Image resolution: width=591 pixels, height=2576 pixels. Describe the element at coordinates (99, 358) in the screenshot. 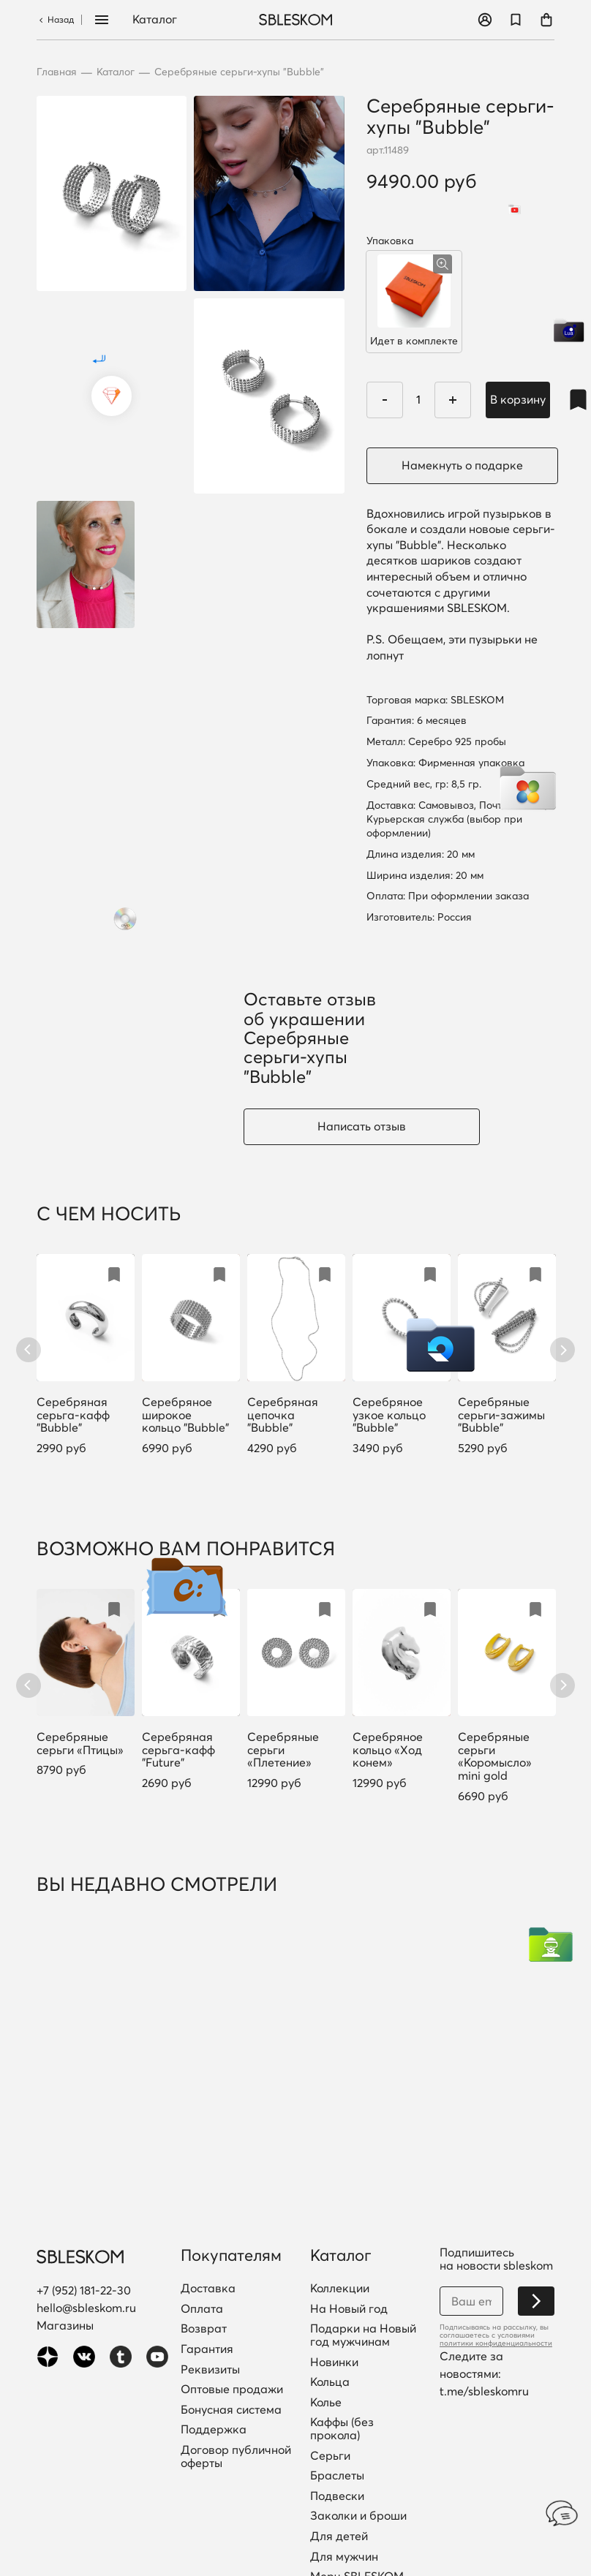

I see `reply to all recipients of an email` at that location.